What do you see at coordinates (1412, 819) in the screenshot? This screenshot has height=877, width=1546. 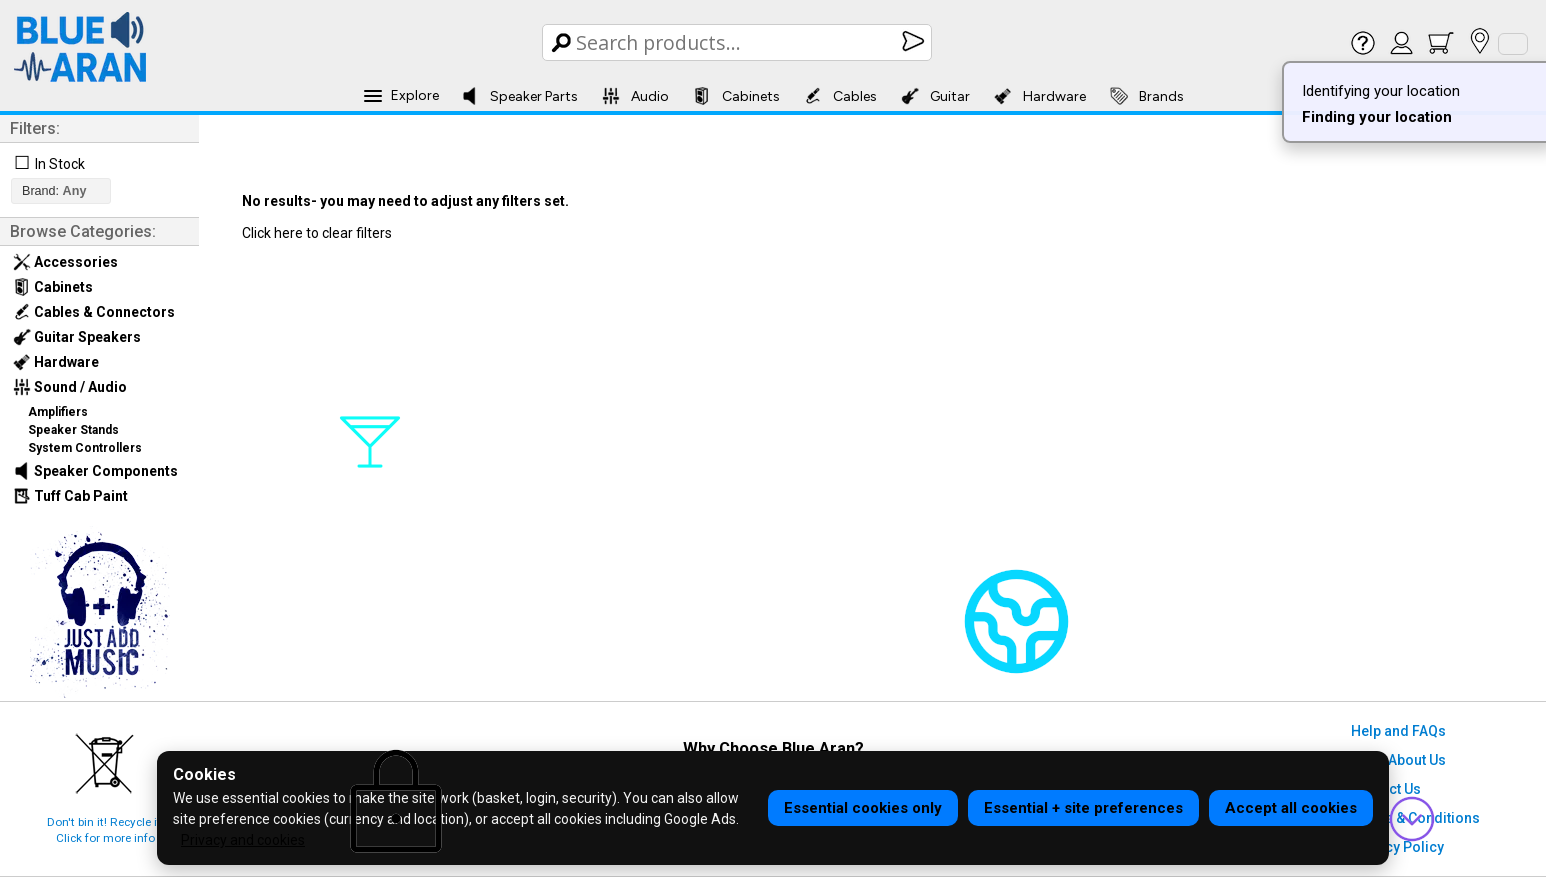 I see `expand to show more content` at bounding box center [1412, 819].